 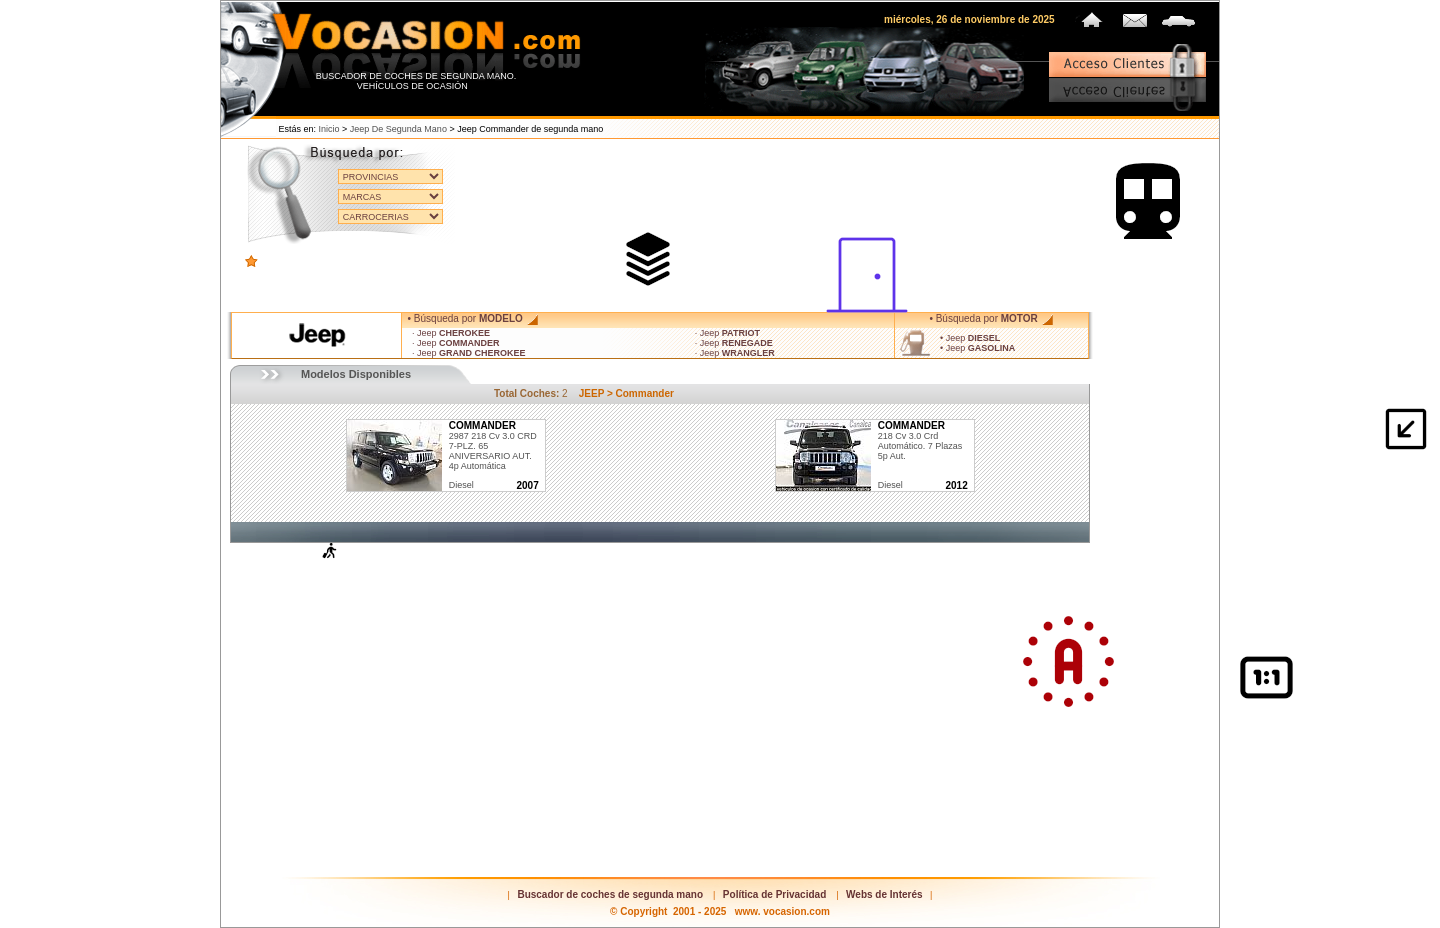 I want to click on indicates travel or transportation section, so click(x=329, y=550).